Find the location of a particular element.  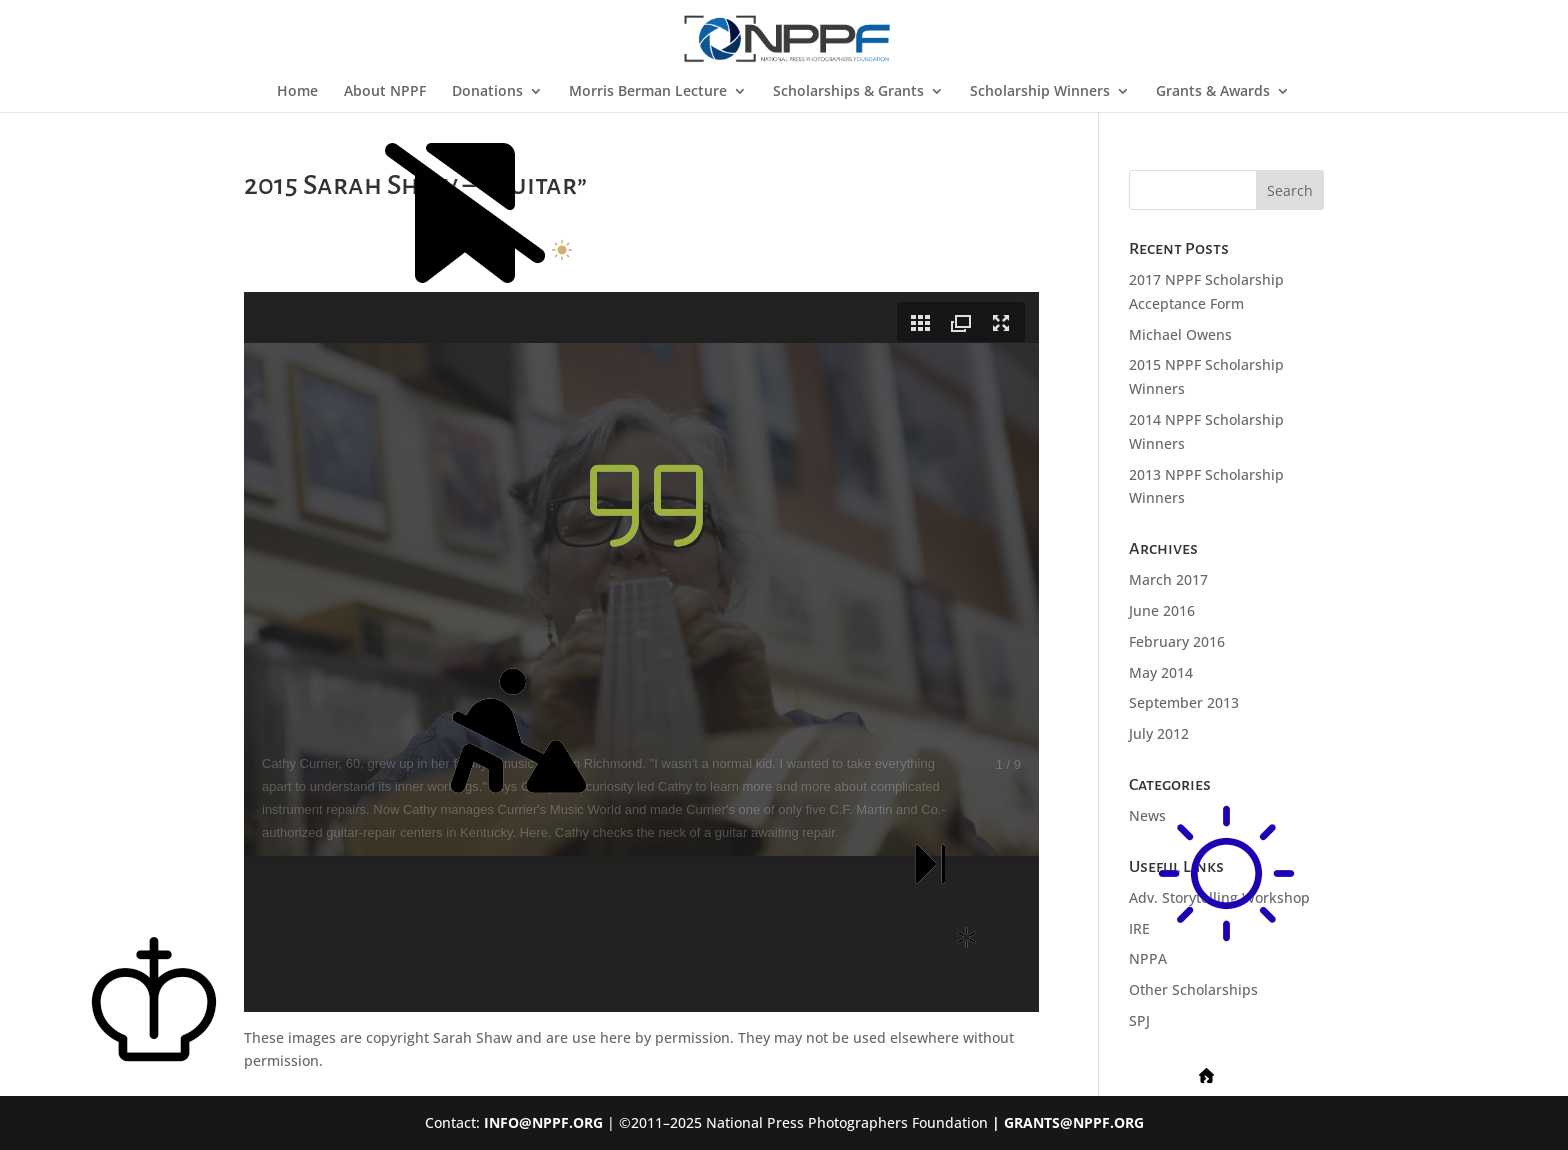

skip to next track or item is located at coordinates (931, 864).